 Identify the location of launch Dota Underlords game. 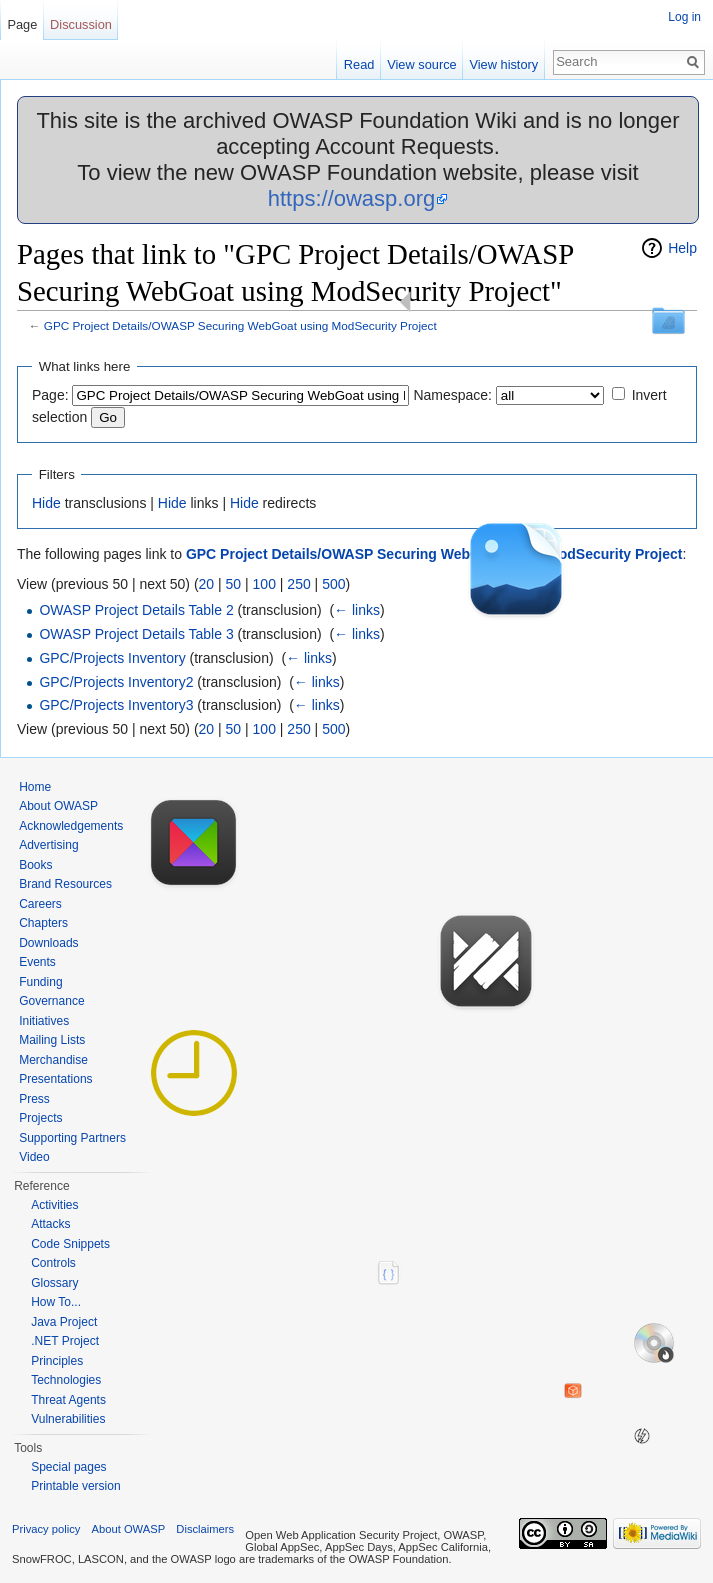
(486, 961).